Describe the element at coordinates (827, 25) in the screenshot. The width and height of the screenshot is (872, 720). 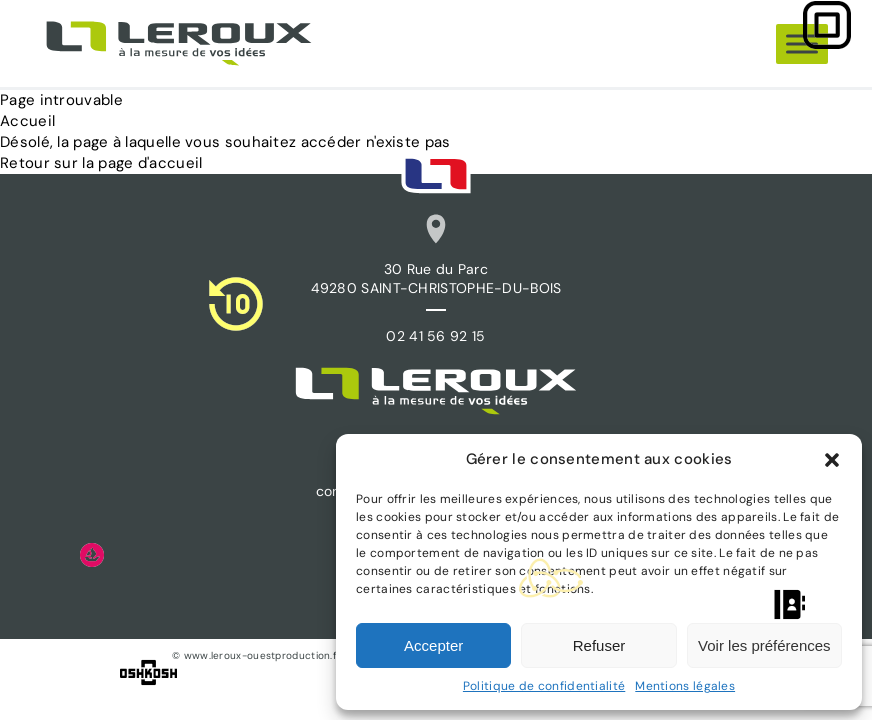
I see `open the smoothcomp app` at that location.